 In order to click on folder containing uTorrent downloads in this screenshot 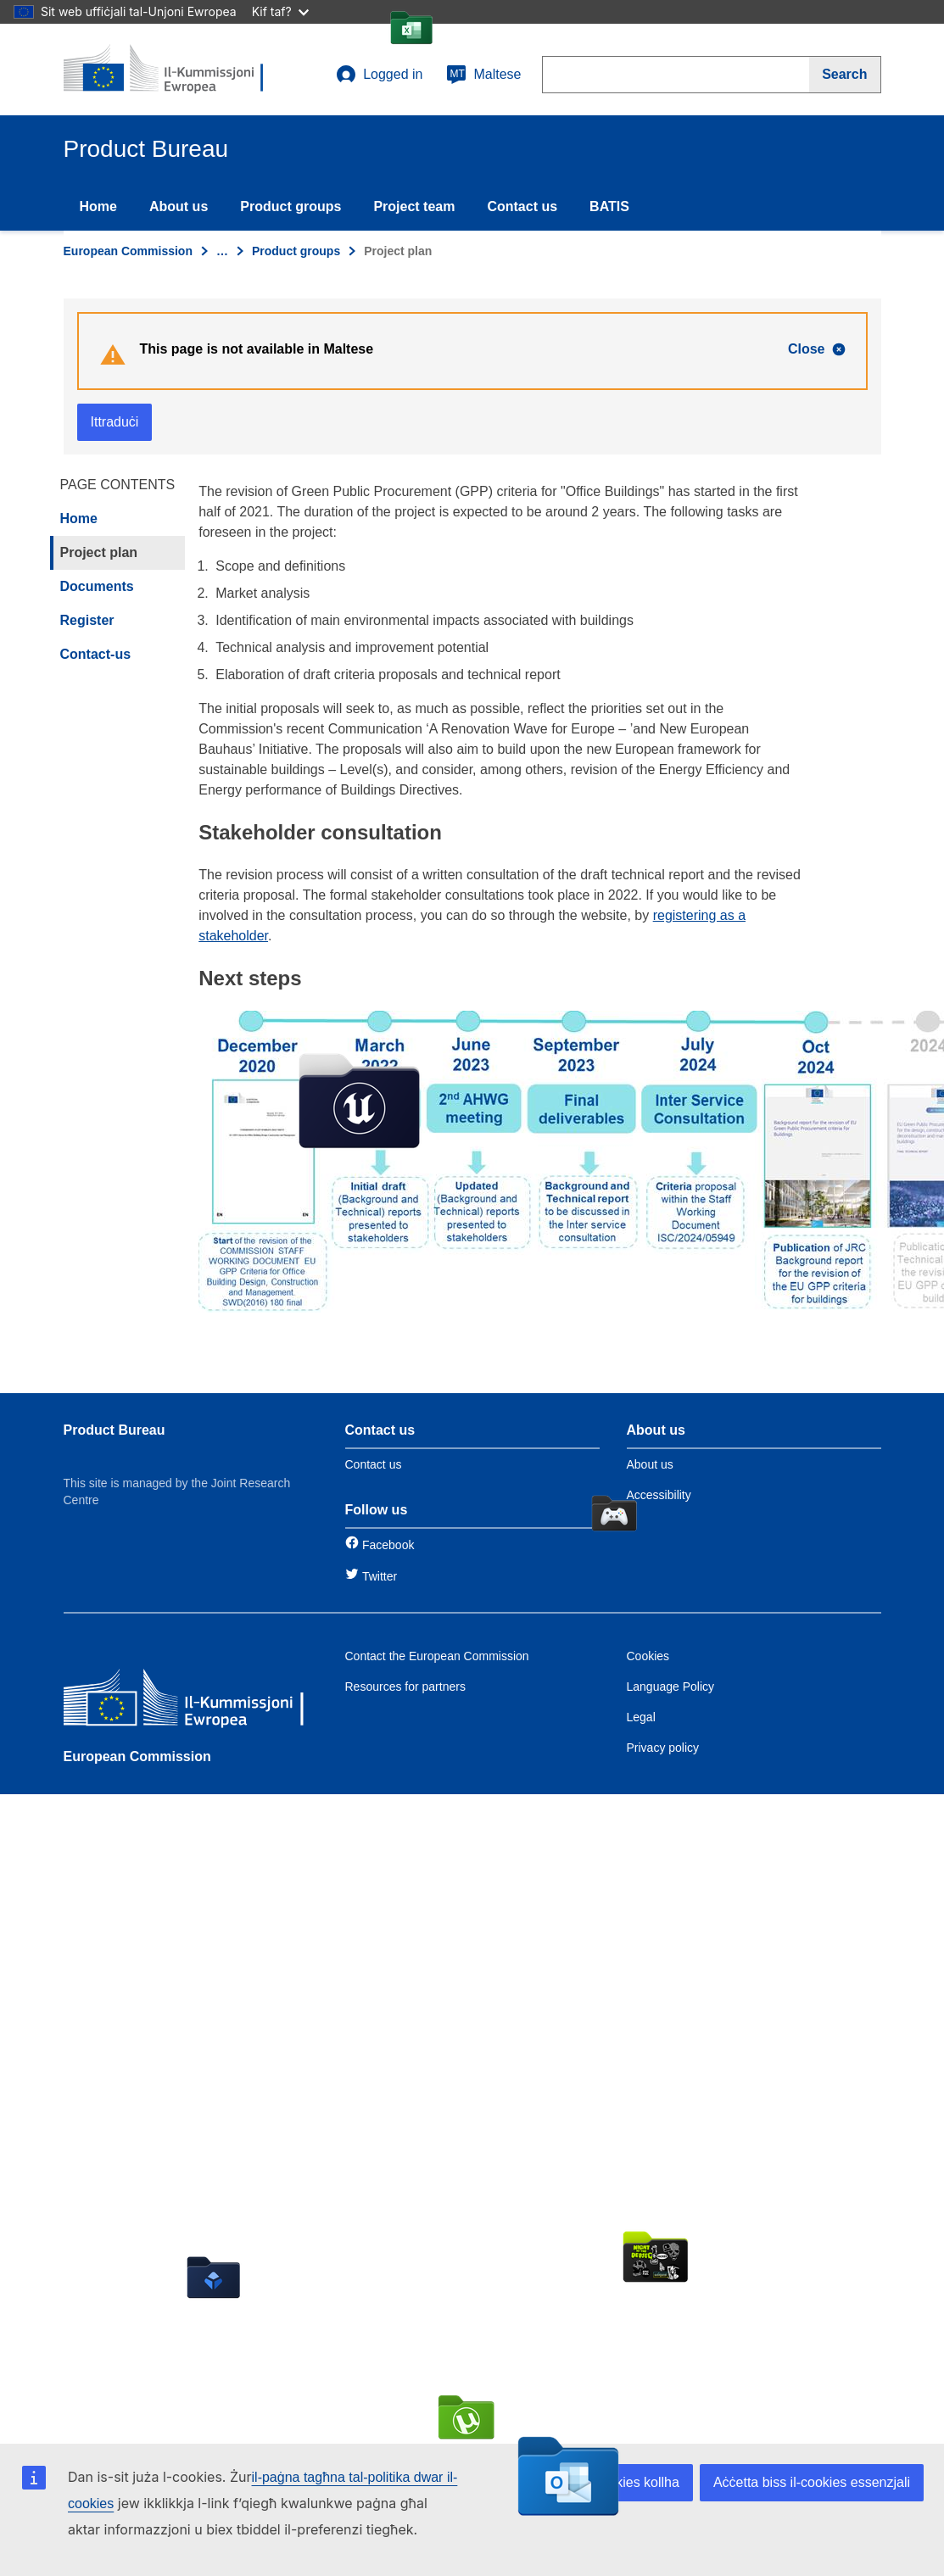, I will do `click(466, 2418)`.